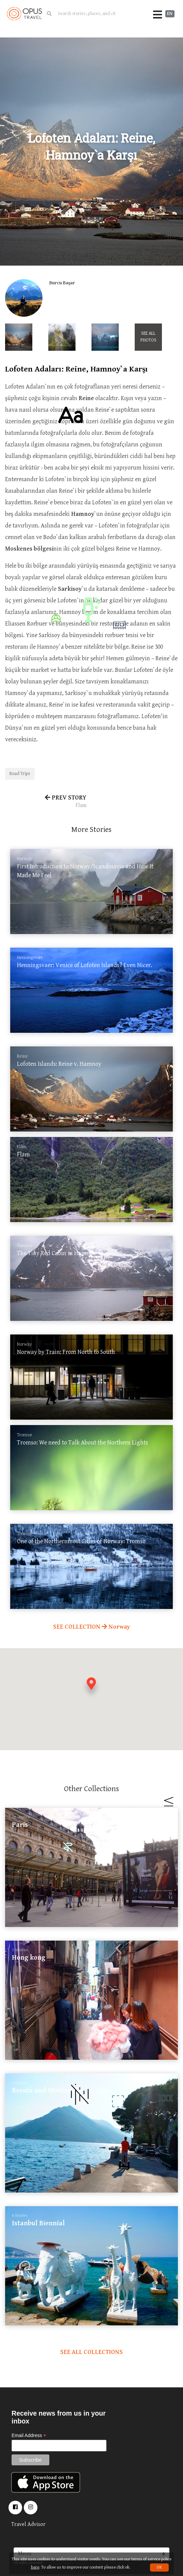 Image resolution: width=183 pixels, height=2576 pixels. Describe the element at coordinates (80, 2094) in the screenshot. I see `mute or disable audio input` at that location.